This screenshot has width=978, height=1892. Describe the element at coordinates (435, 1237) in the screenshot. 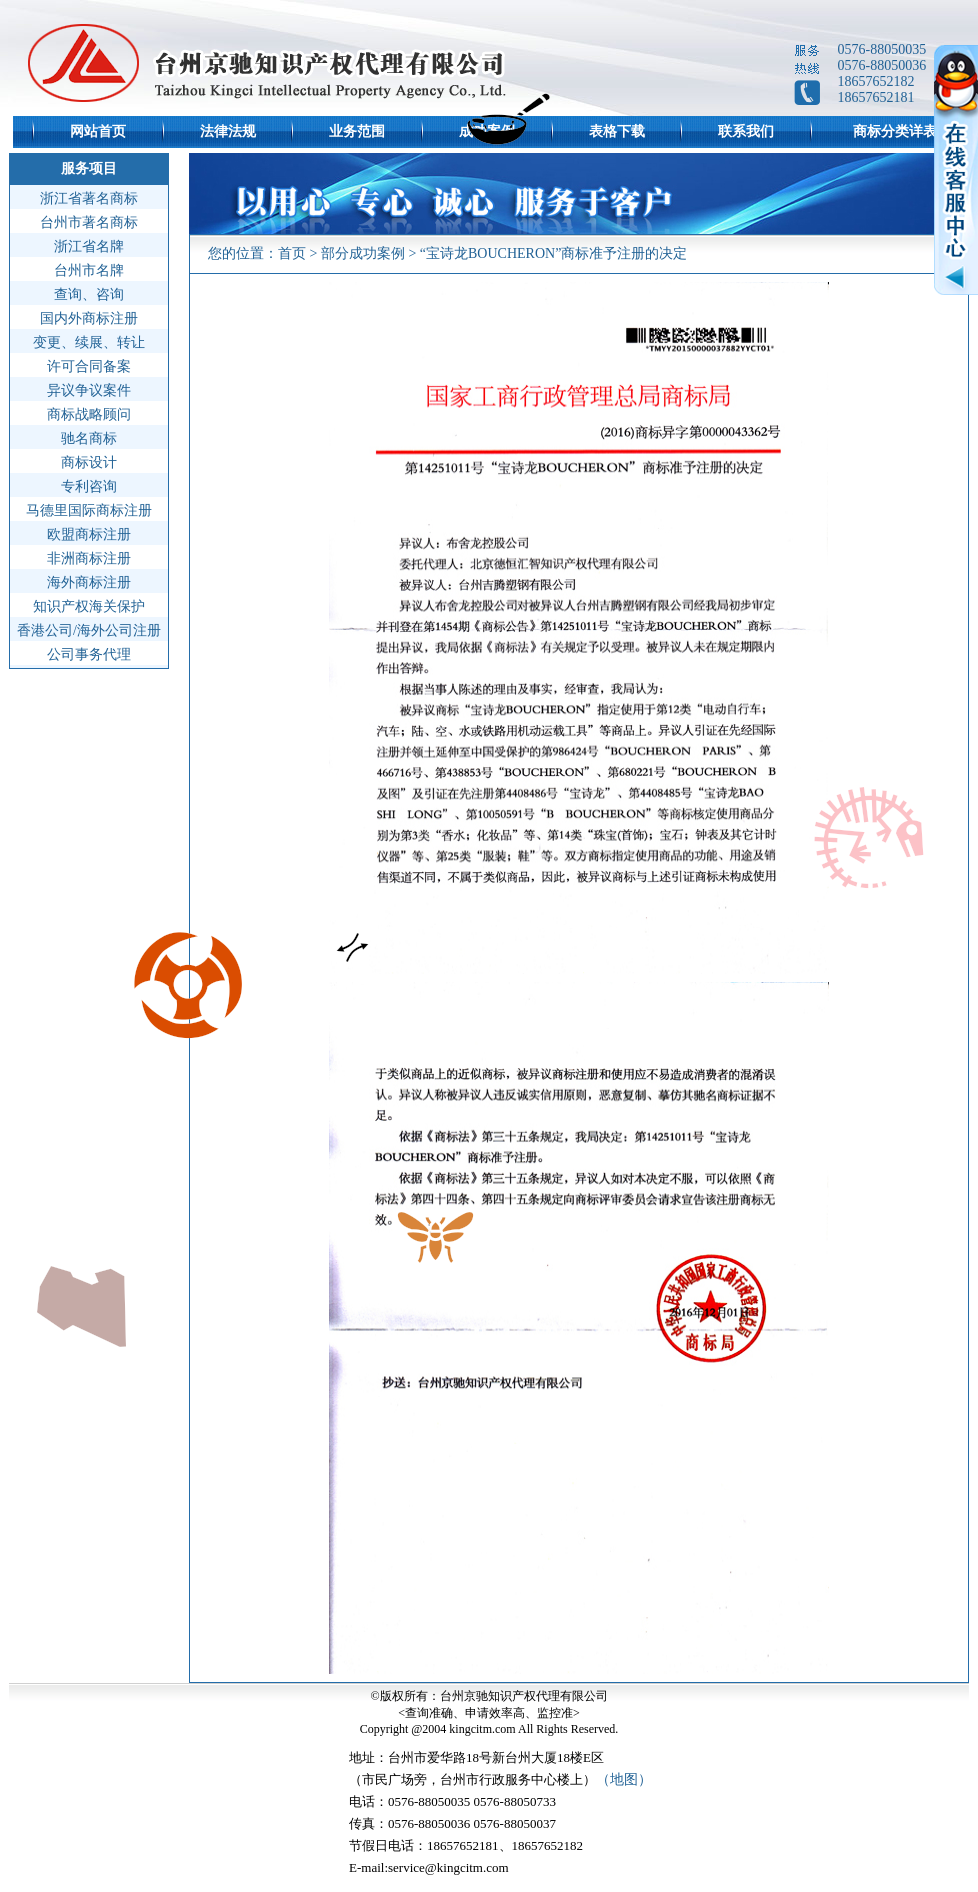

I see `cicada or insect-themed game element` at that location.